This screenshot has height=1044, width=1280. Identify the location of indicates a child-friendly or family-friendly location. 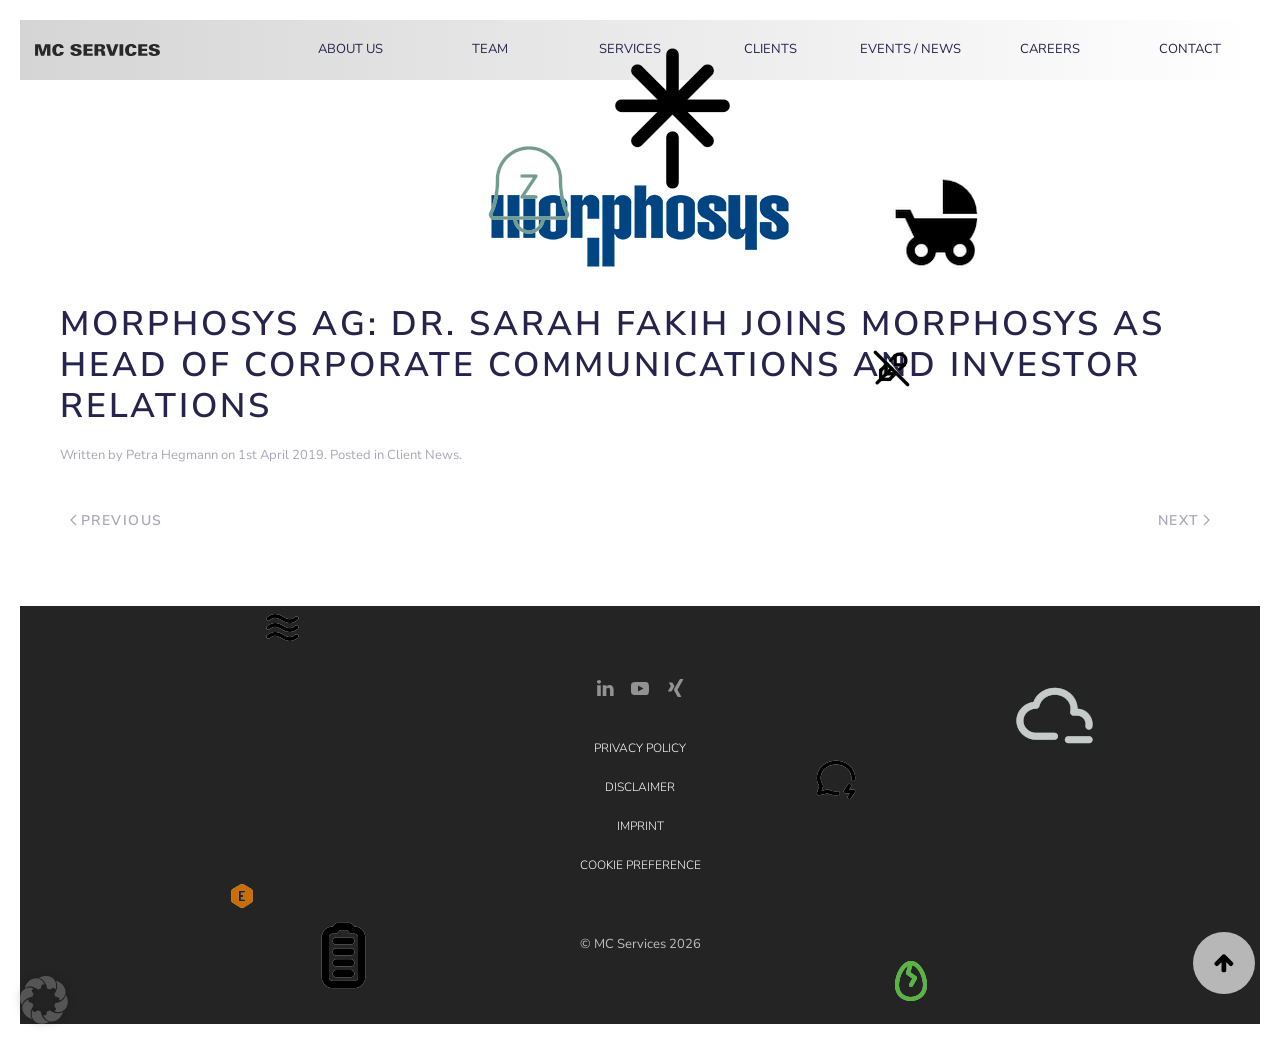
(938, 222).